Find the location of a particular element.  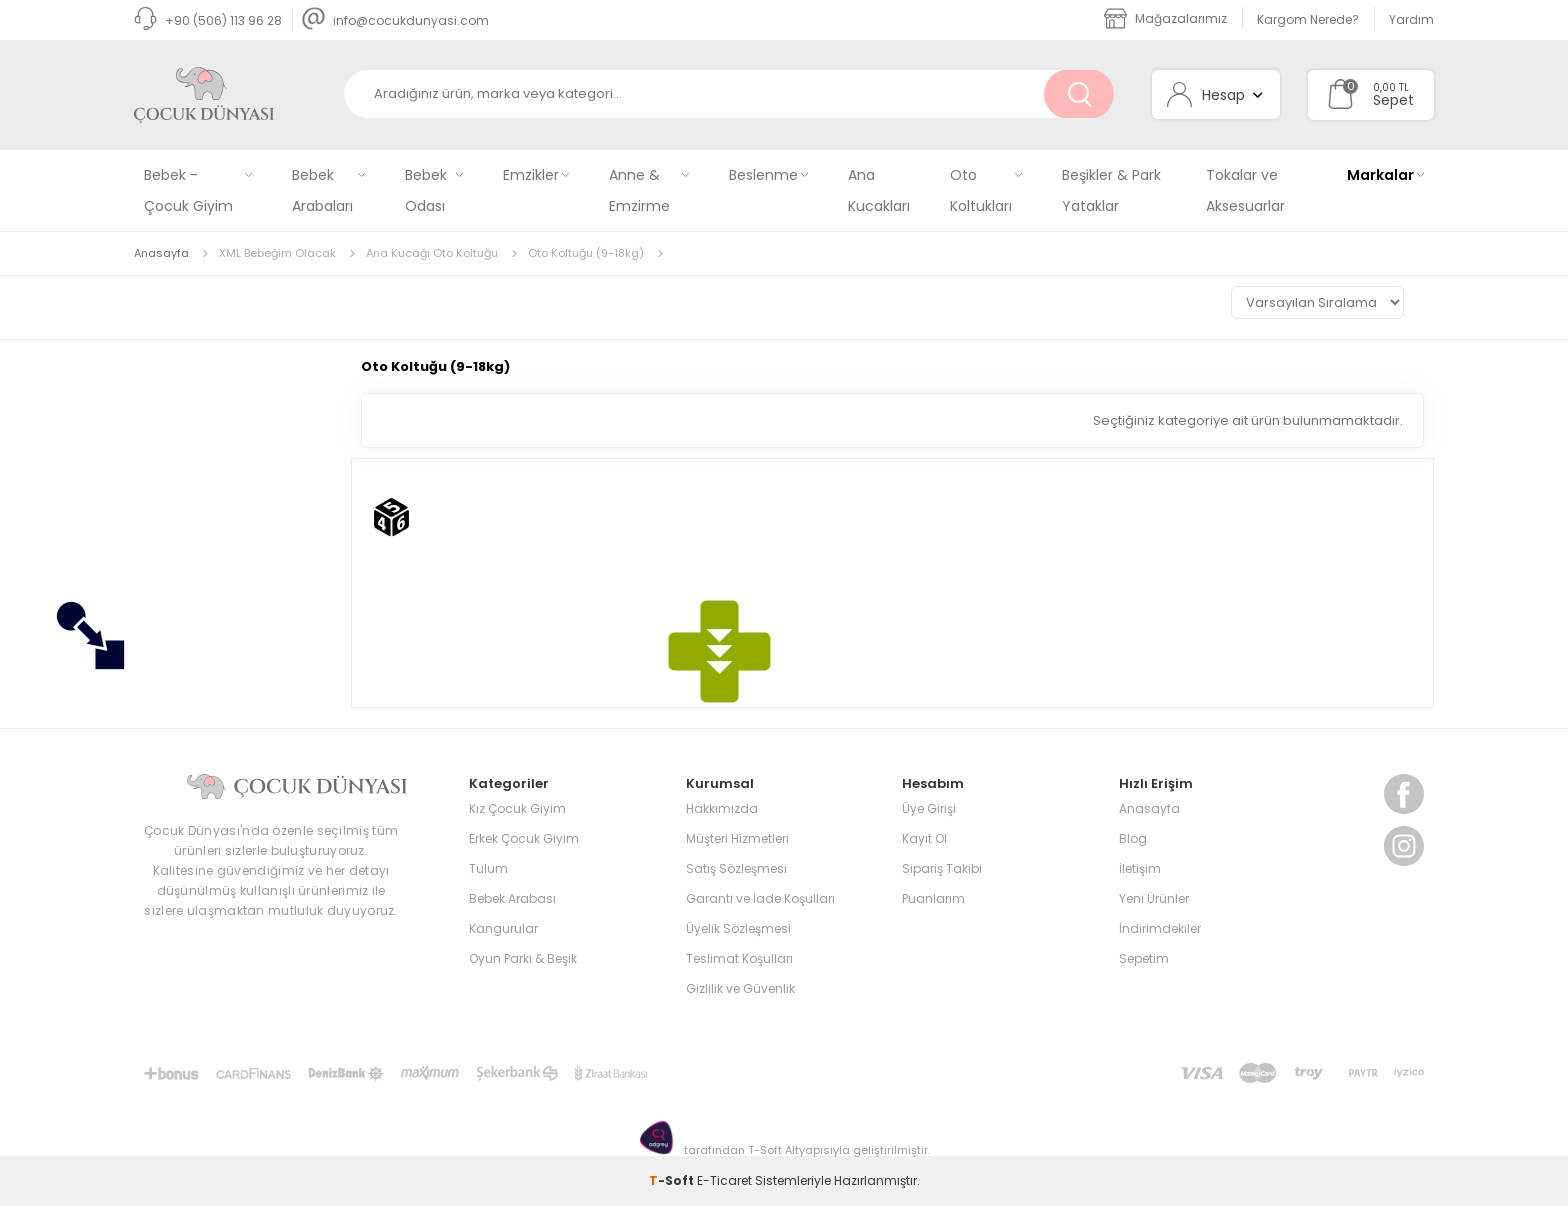

transform or convert an object is located at coordinates (90, 635).